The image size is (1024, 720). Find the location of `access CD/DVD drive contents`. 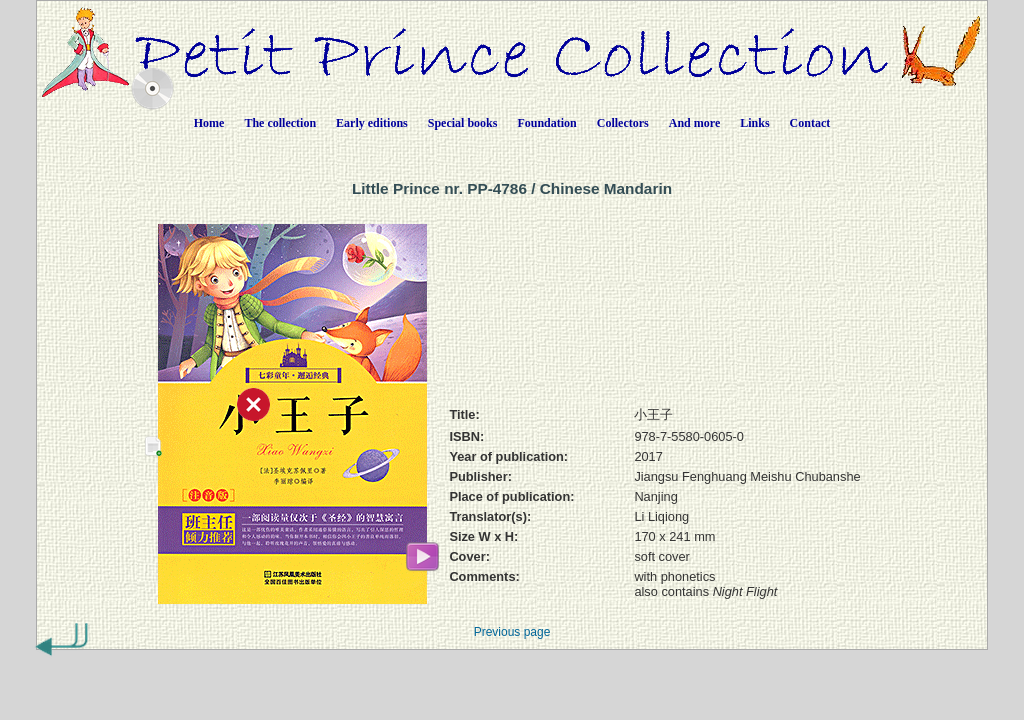

access CD/DVD drive contents is located at coordinates (152, 88).